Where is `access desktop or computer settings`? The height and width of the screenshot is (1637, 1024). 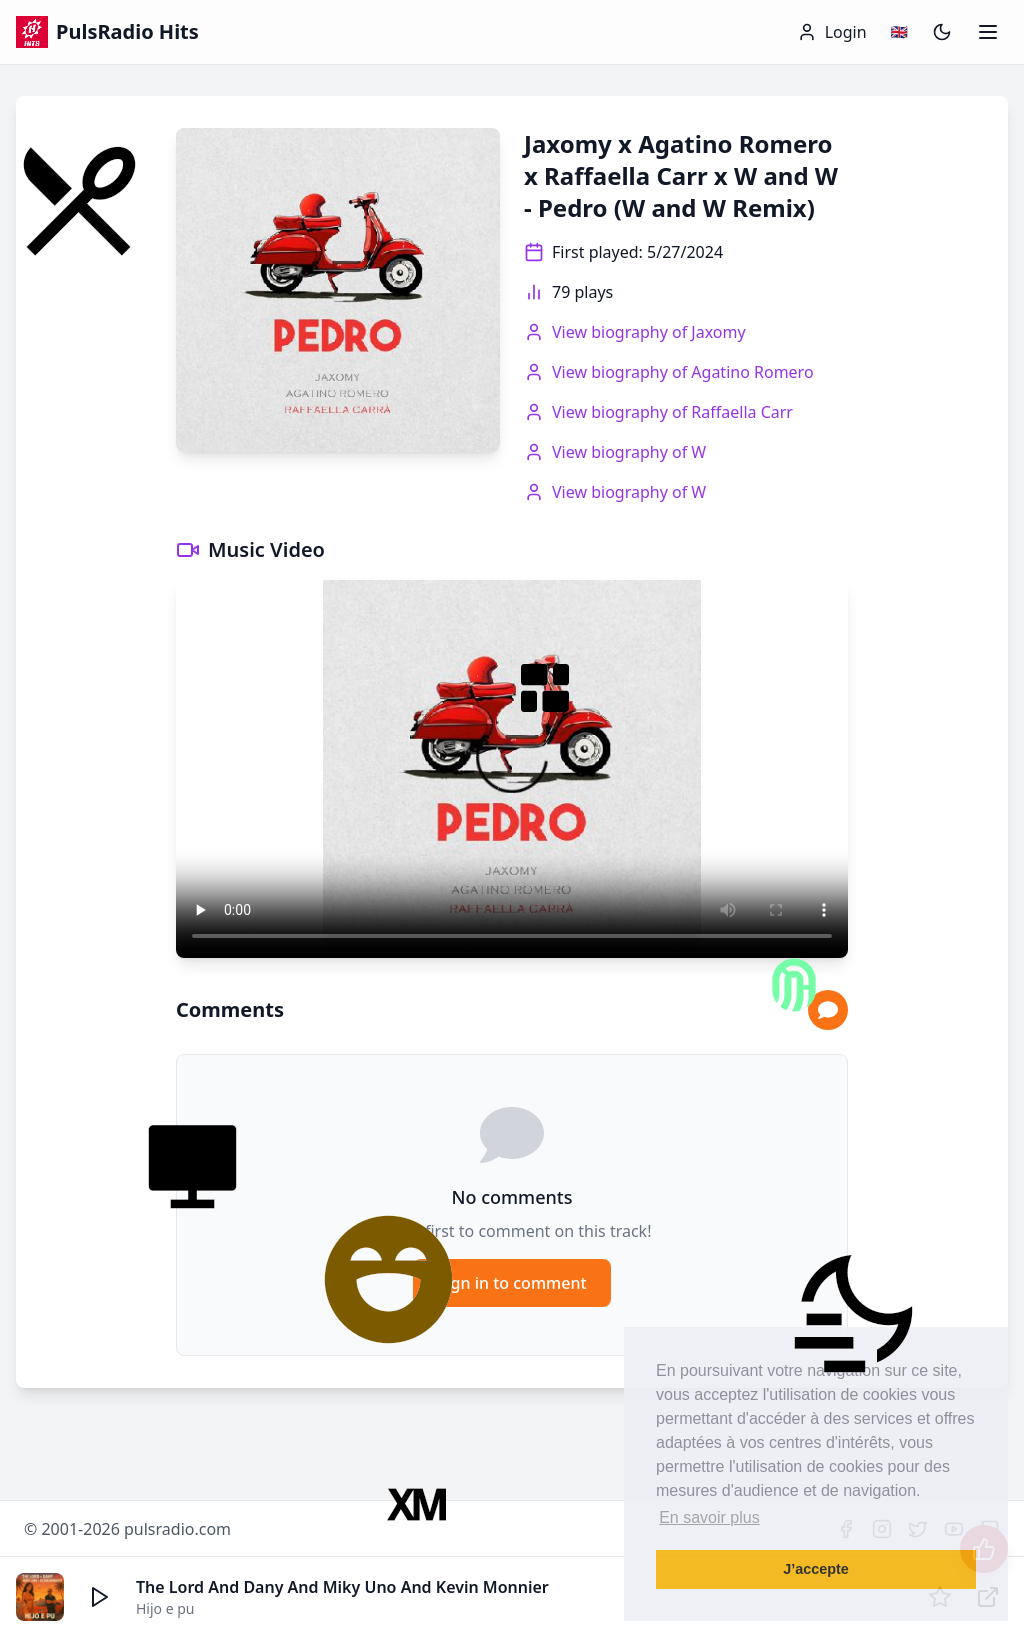
access desktop or computer settings is located at coordinates (192, 1164).